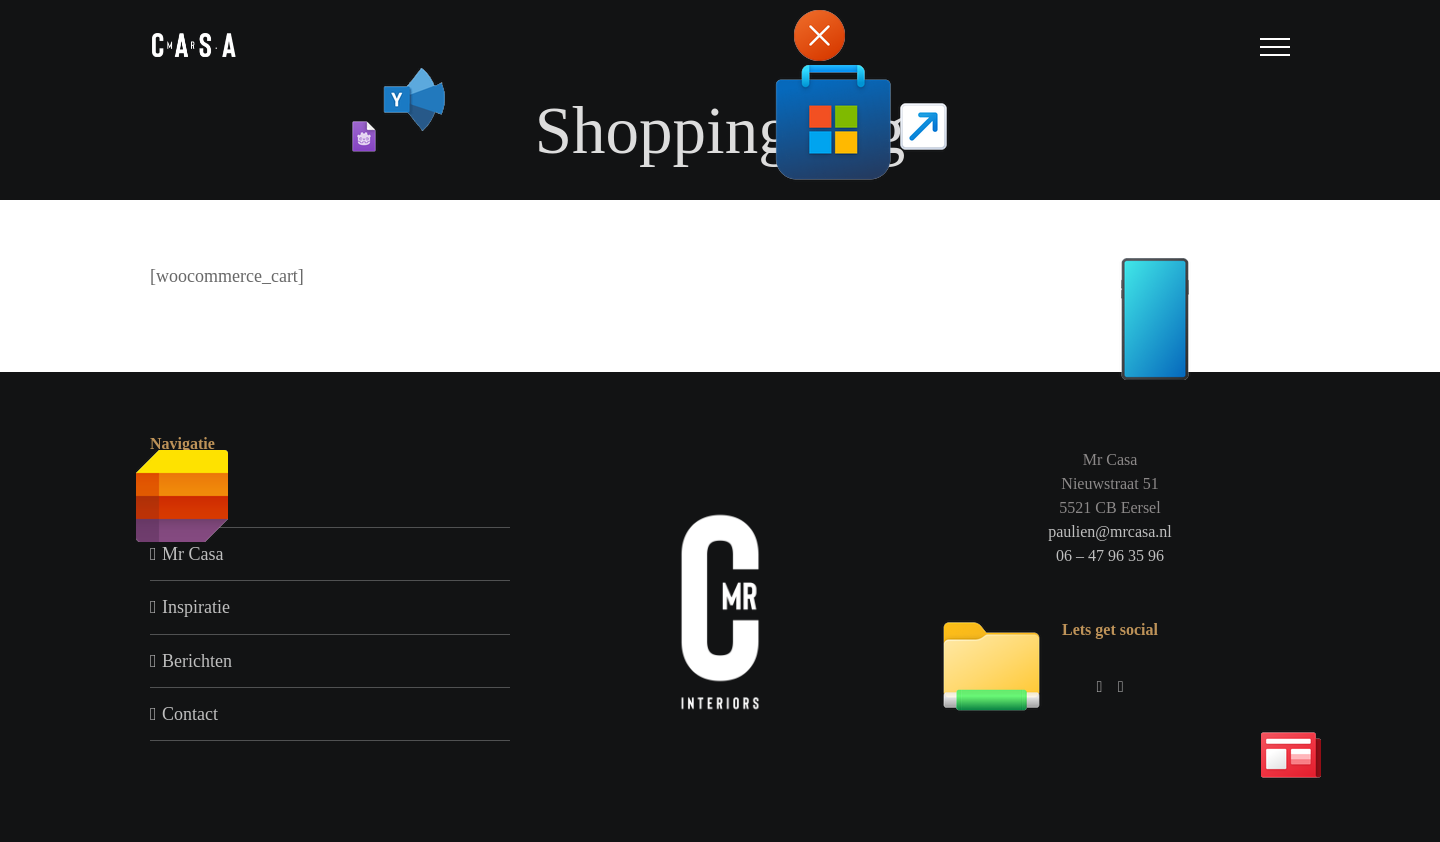 The image size is (1440, 842). What do you see at coordinates (414, 99) in the screenshot?
I see `open Microsoft Yammer app` at bounding box center [414, 99].